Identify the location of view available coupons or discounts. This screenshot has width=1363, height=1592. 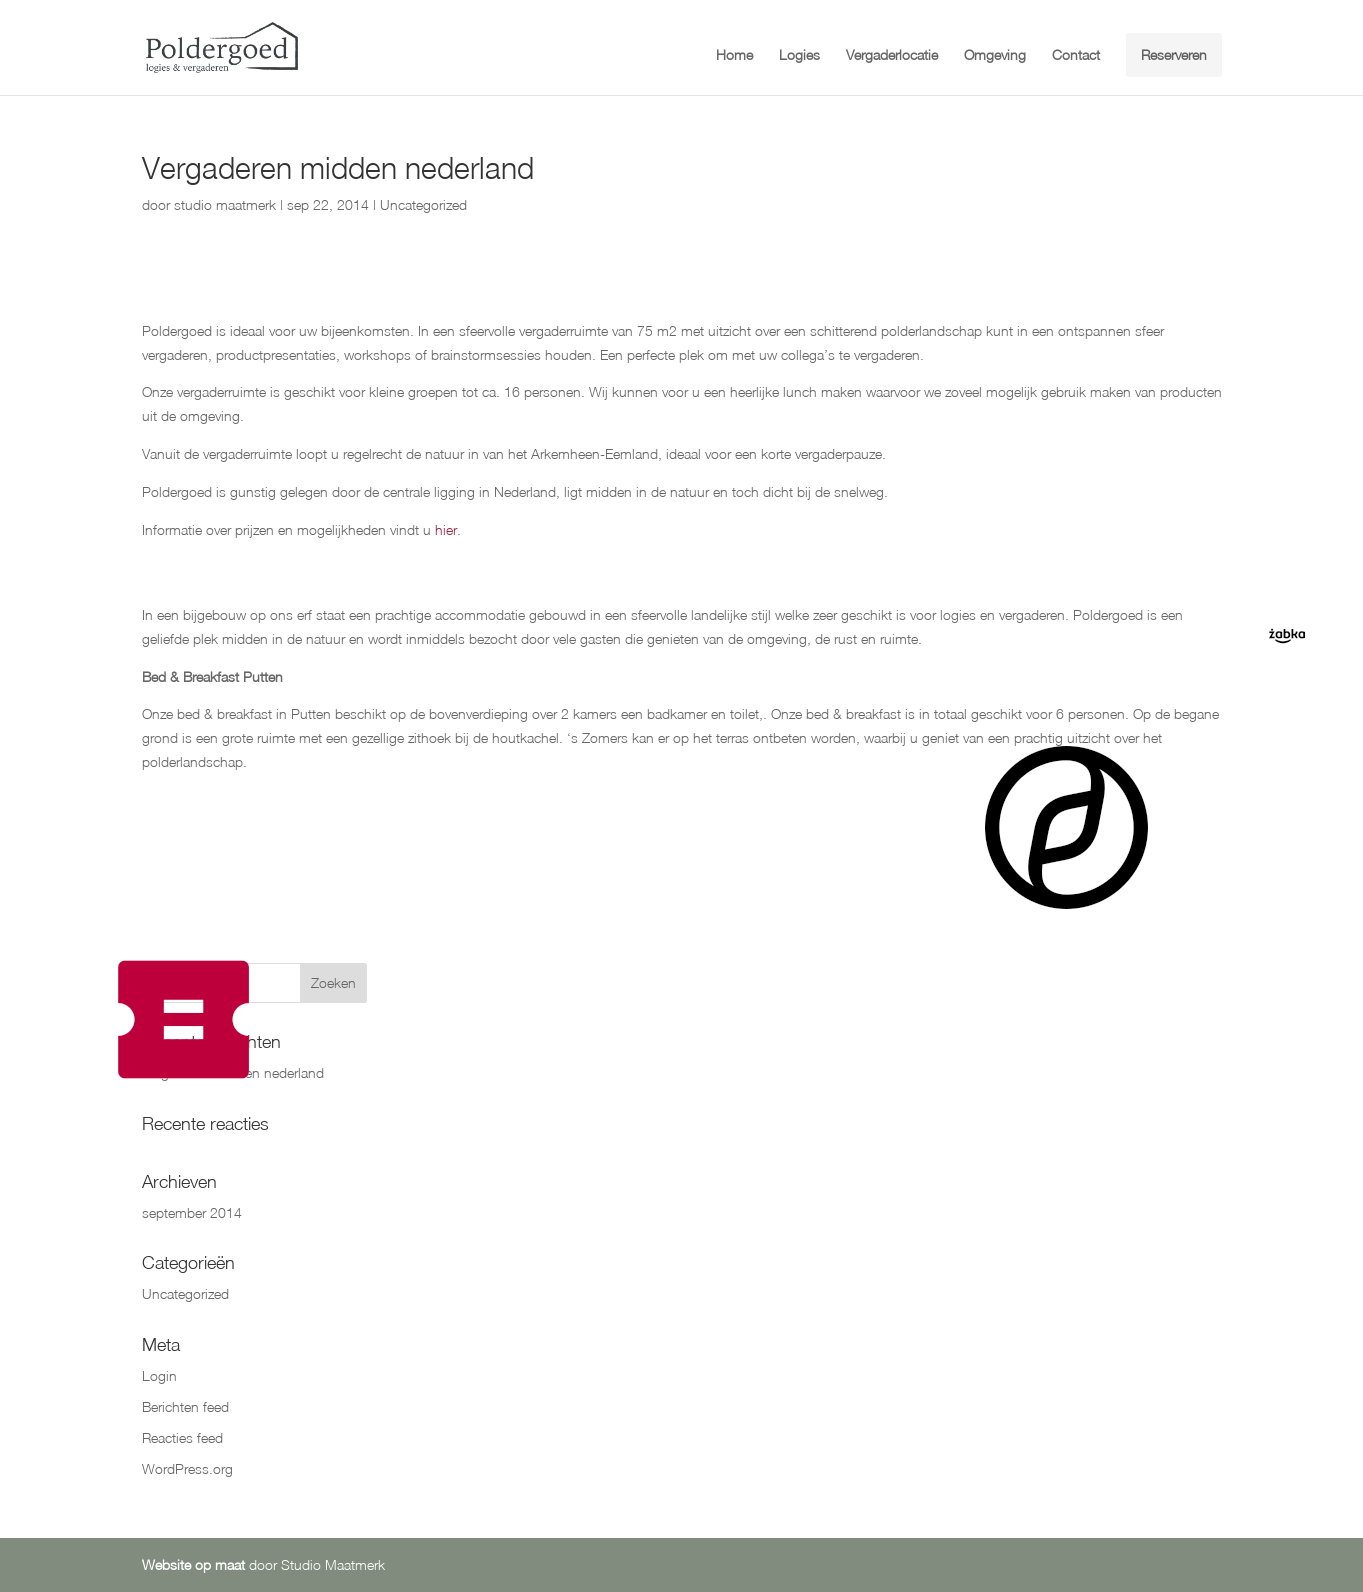
(183, 1019).